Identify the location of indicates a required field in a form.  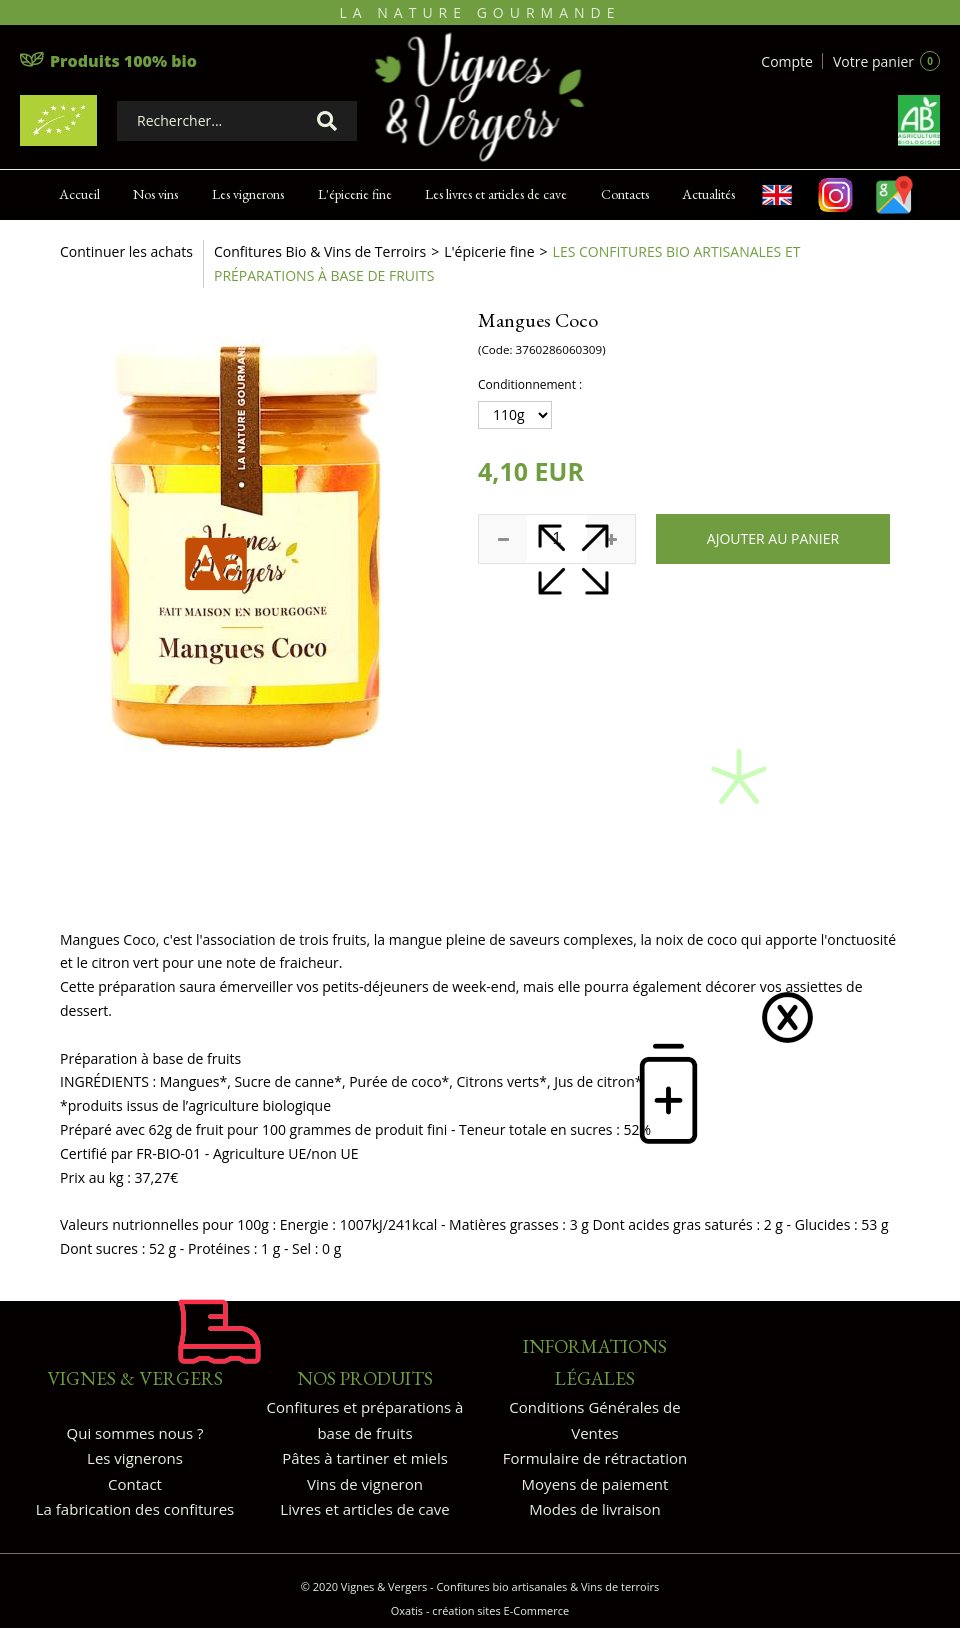
(739, 779).